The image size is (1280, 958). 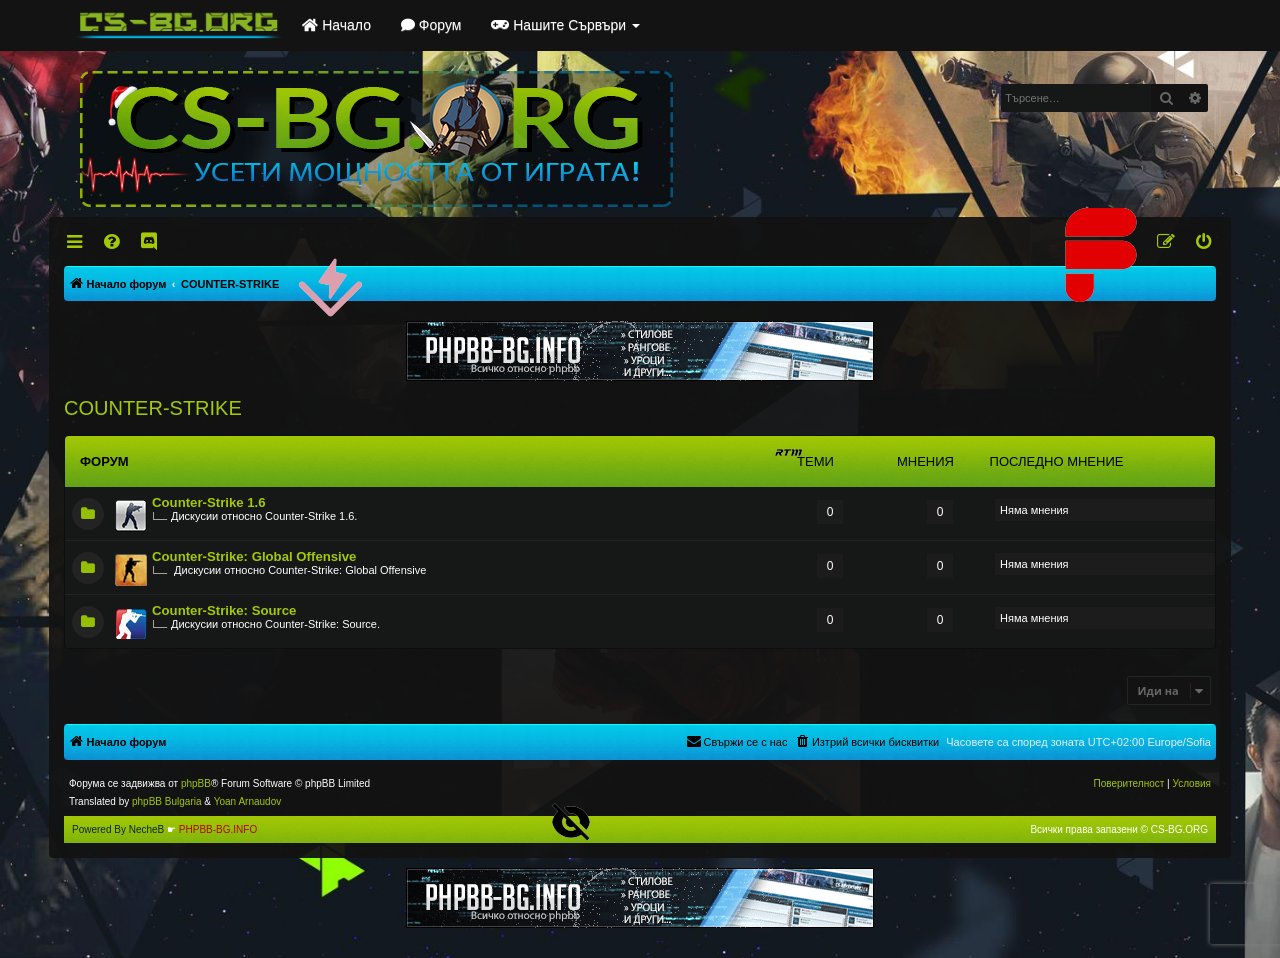 What do you see at coordinates (788, 452) in the screenshot?
I see `RTM (Remember The Milk) app logo` at bounding box center [788, 452].